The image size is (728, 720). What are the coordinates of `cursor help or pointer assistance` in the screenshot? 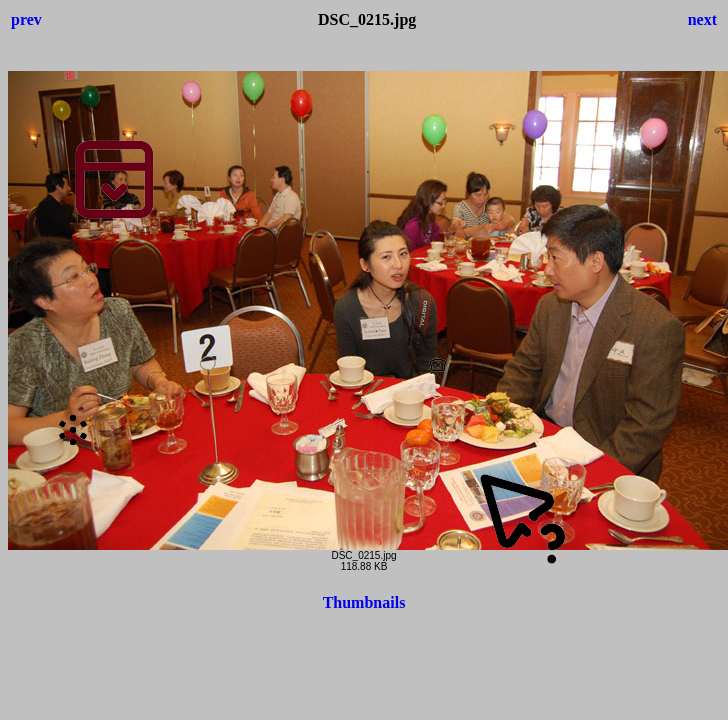 It's located at (520, 514).